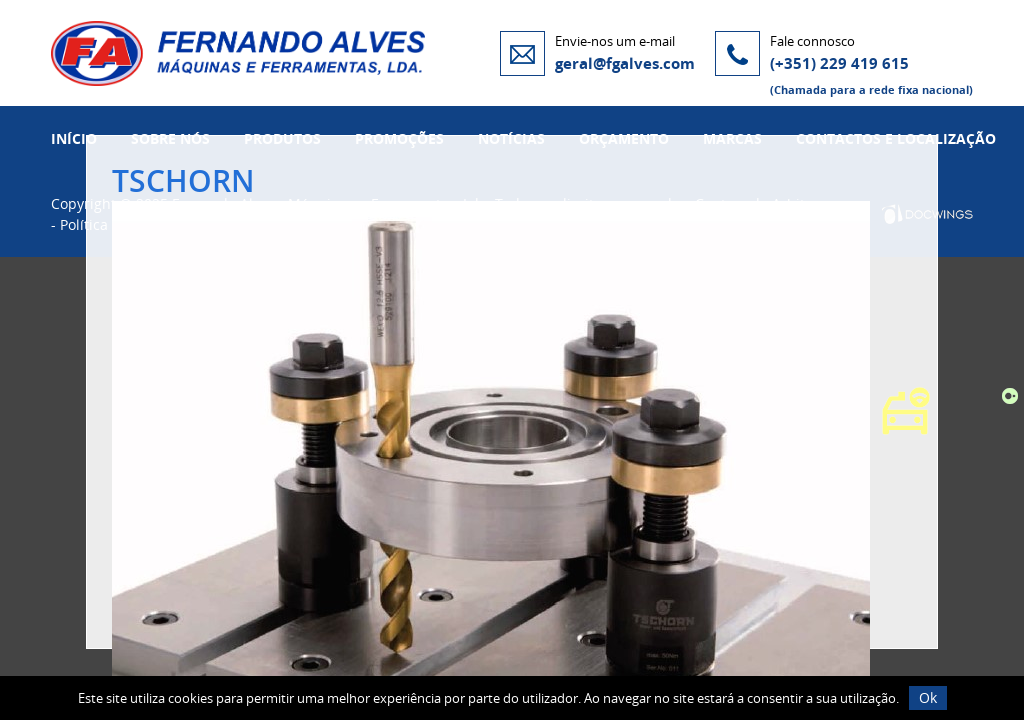 The width and height of the screenshot is (1024, 720). What do you see at coordinates (1010, 396) in the screenshot?
I see `DuckDB database logo` at bounding box center [1010, 396].